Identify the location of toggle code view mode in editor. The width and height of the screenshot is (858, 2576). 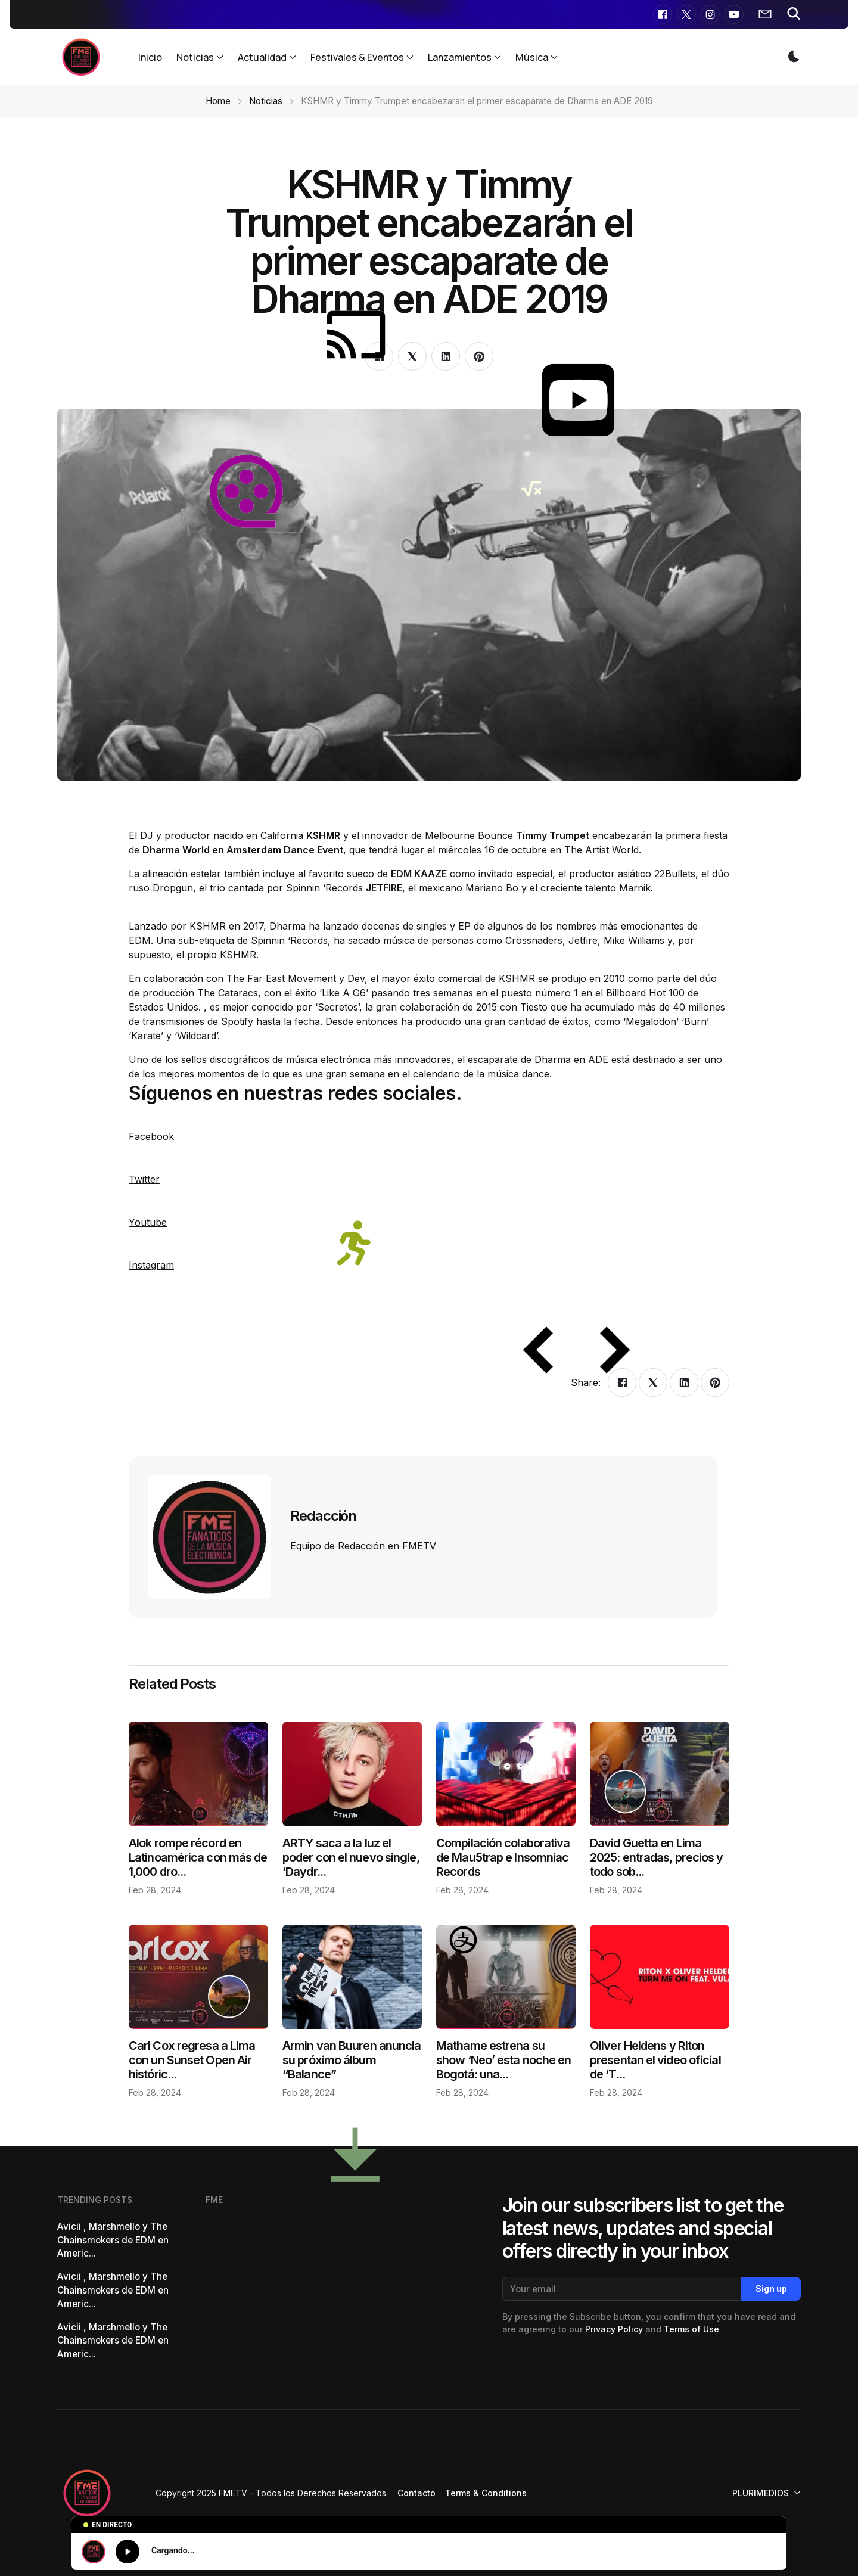
(576, 1350).